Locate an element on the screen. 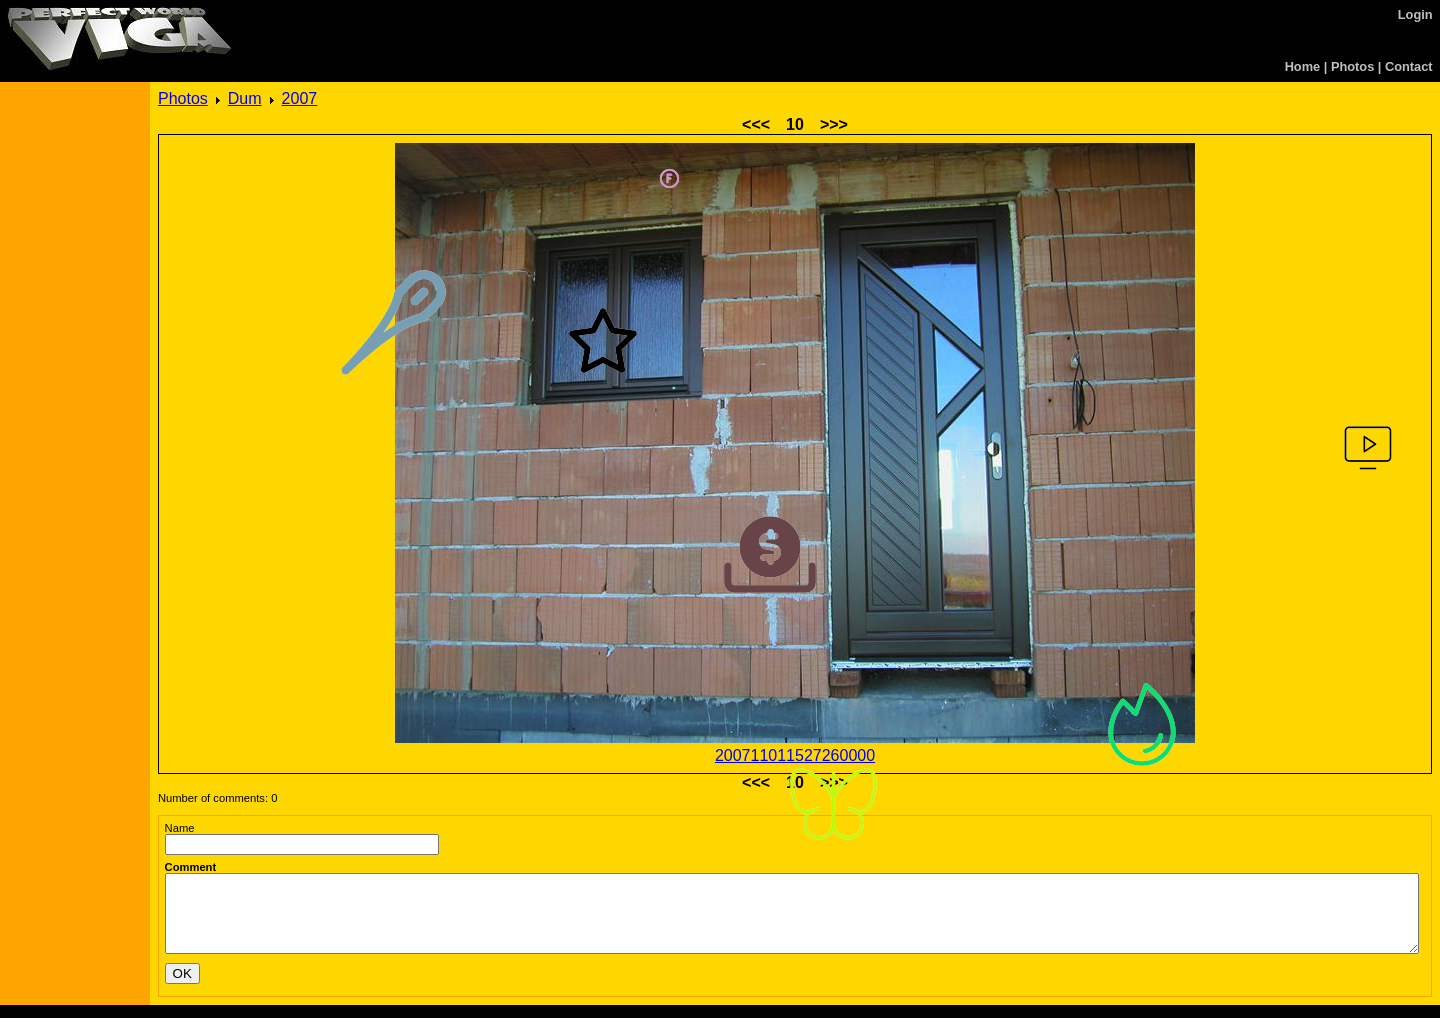 The width and height of the screenshot is (1440, 1018). tumble dry on low heat setting is located at coordinates (669, 178).